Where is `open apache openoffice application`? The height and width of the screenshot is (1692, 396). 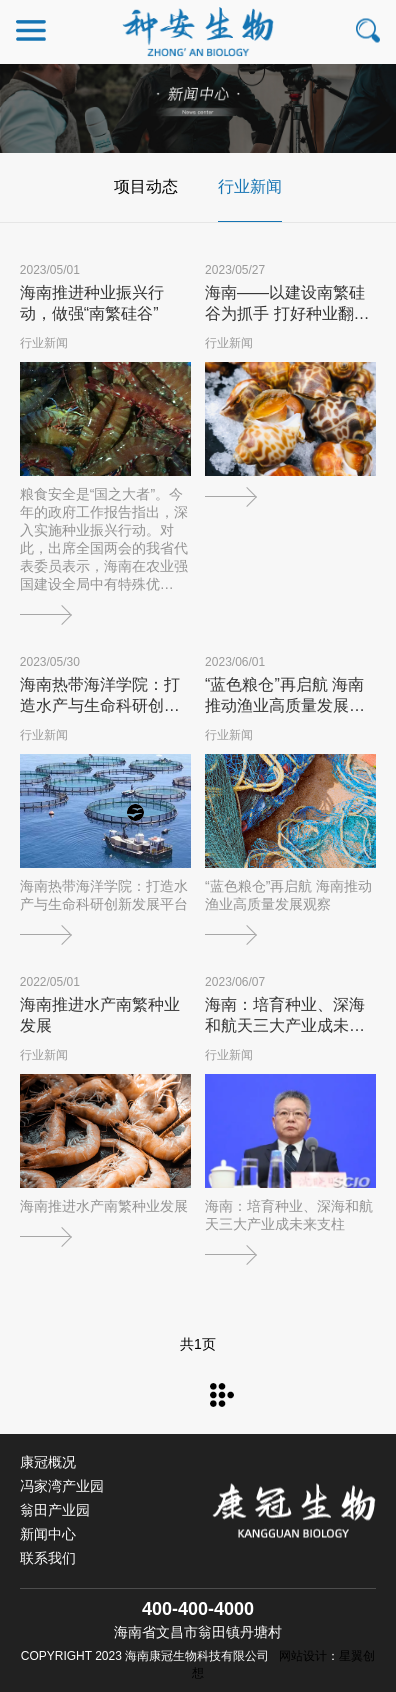 open apache openoffice application is located at coordinates (135, 812).